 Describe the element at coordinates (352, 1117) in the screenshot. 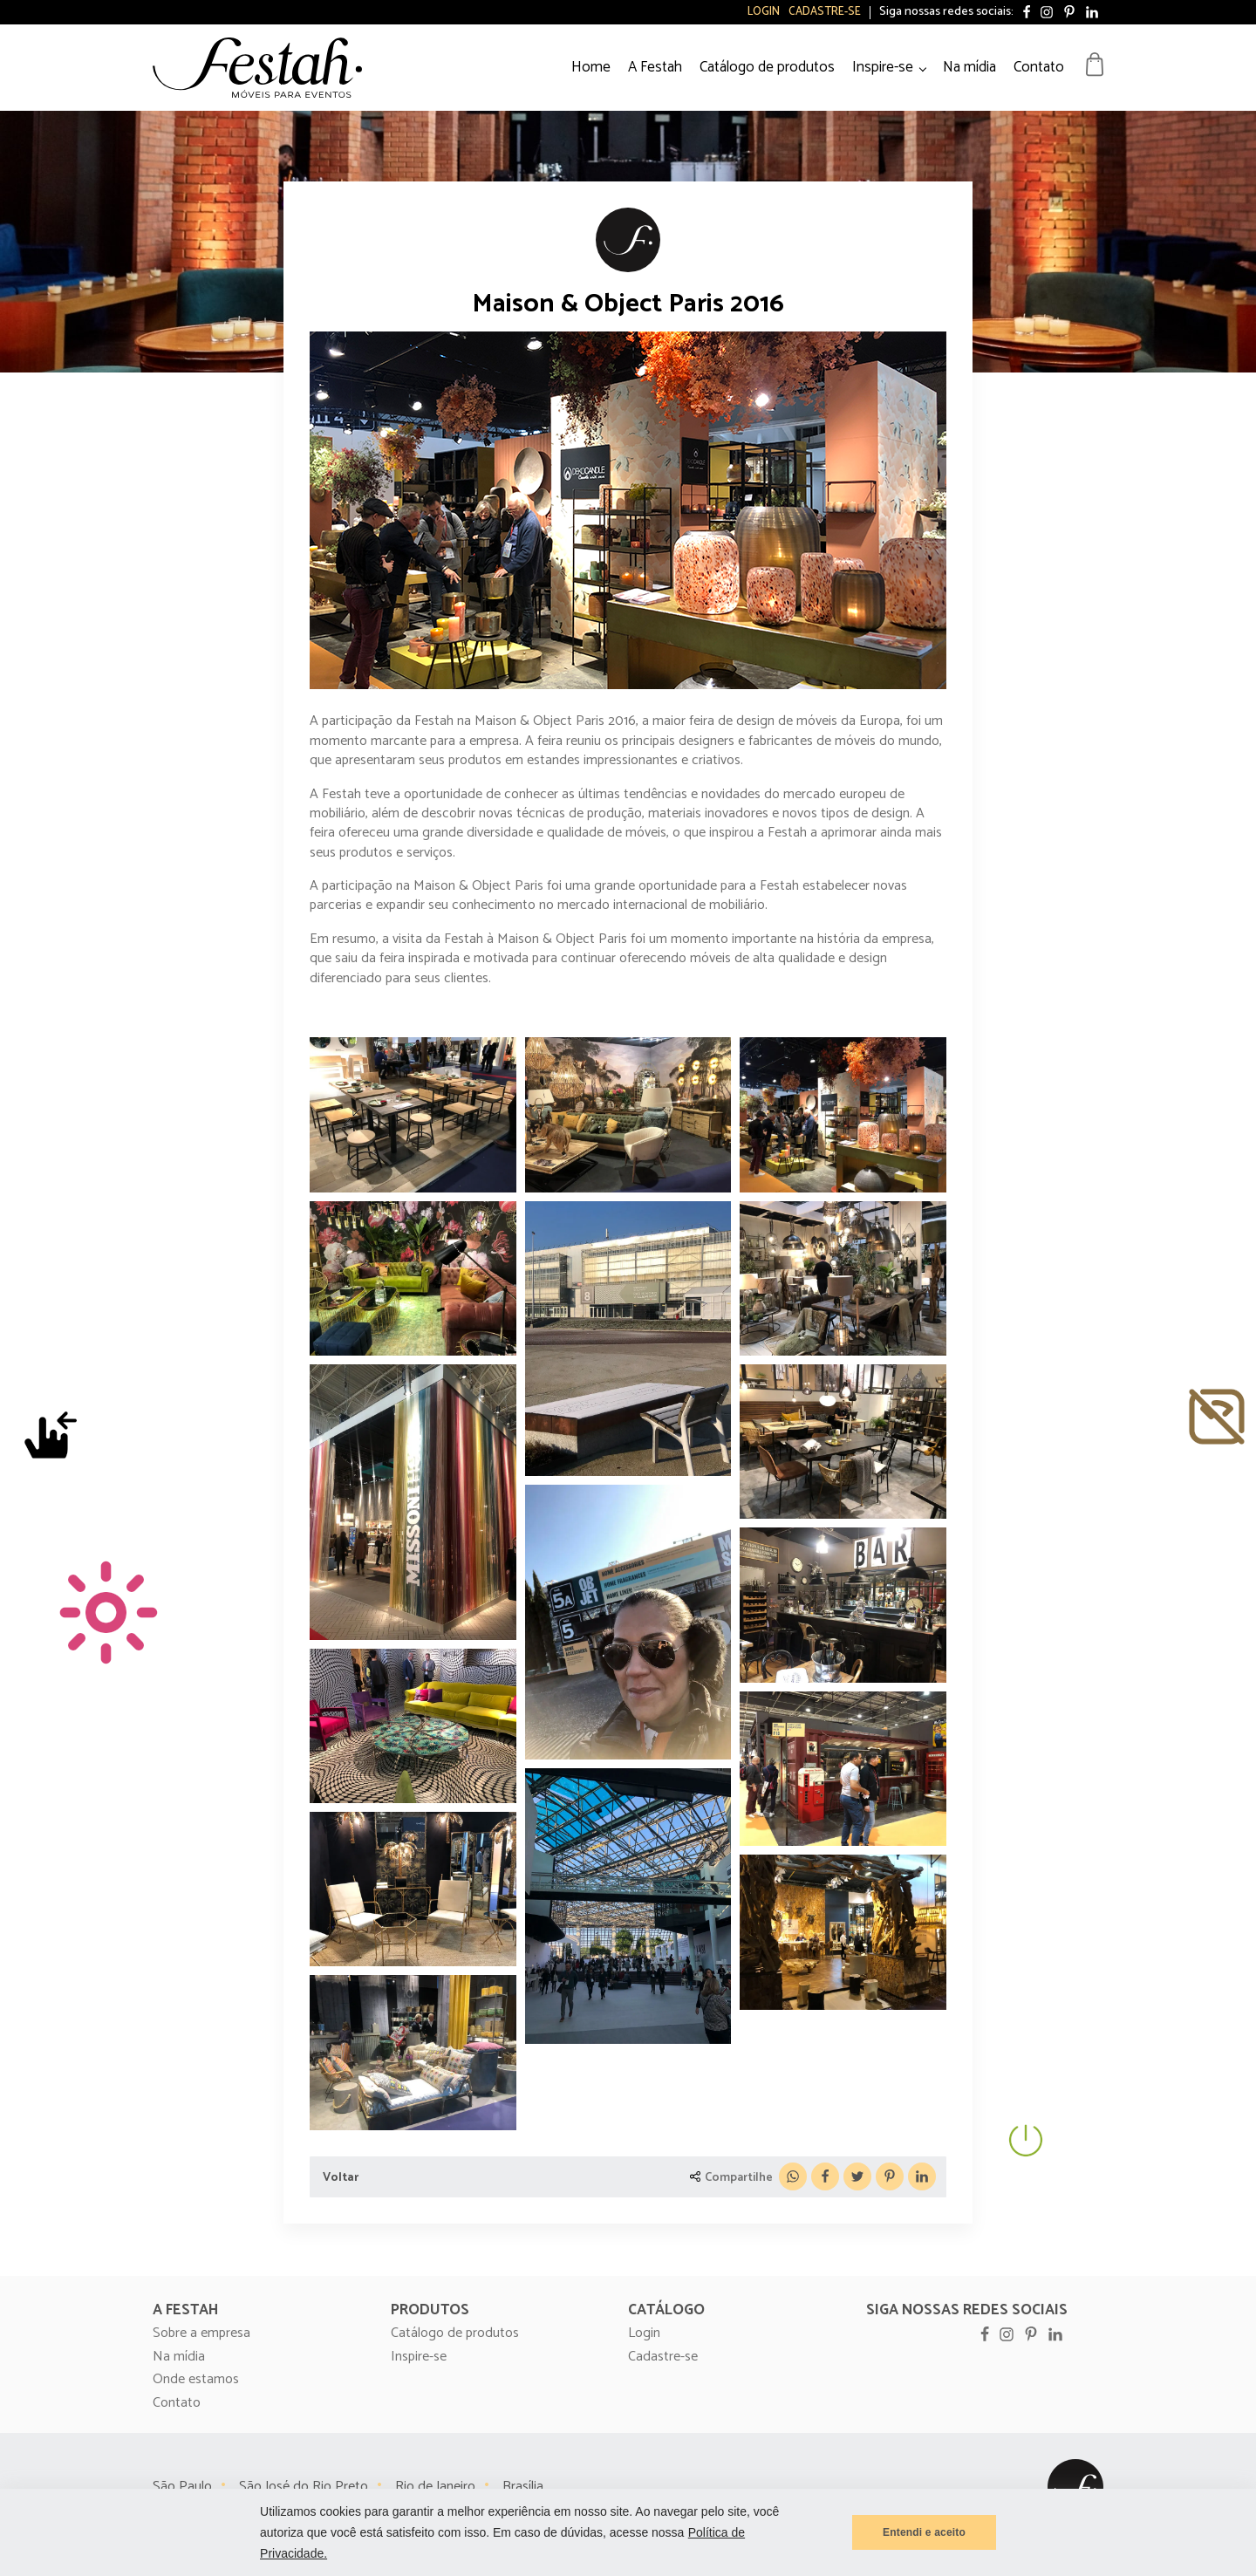

I see `collapse or minimize content` at that location.